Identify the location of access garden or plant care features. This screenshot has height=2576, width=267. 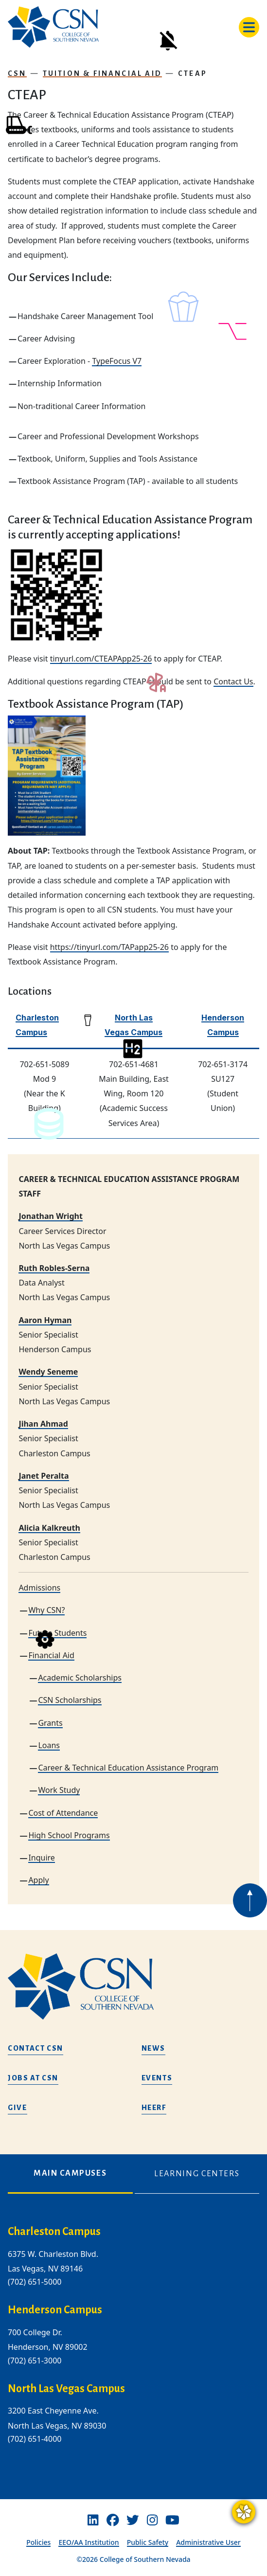
(45, 1639).